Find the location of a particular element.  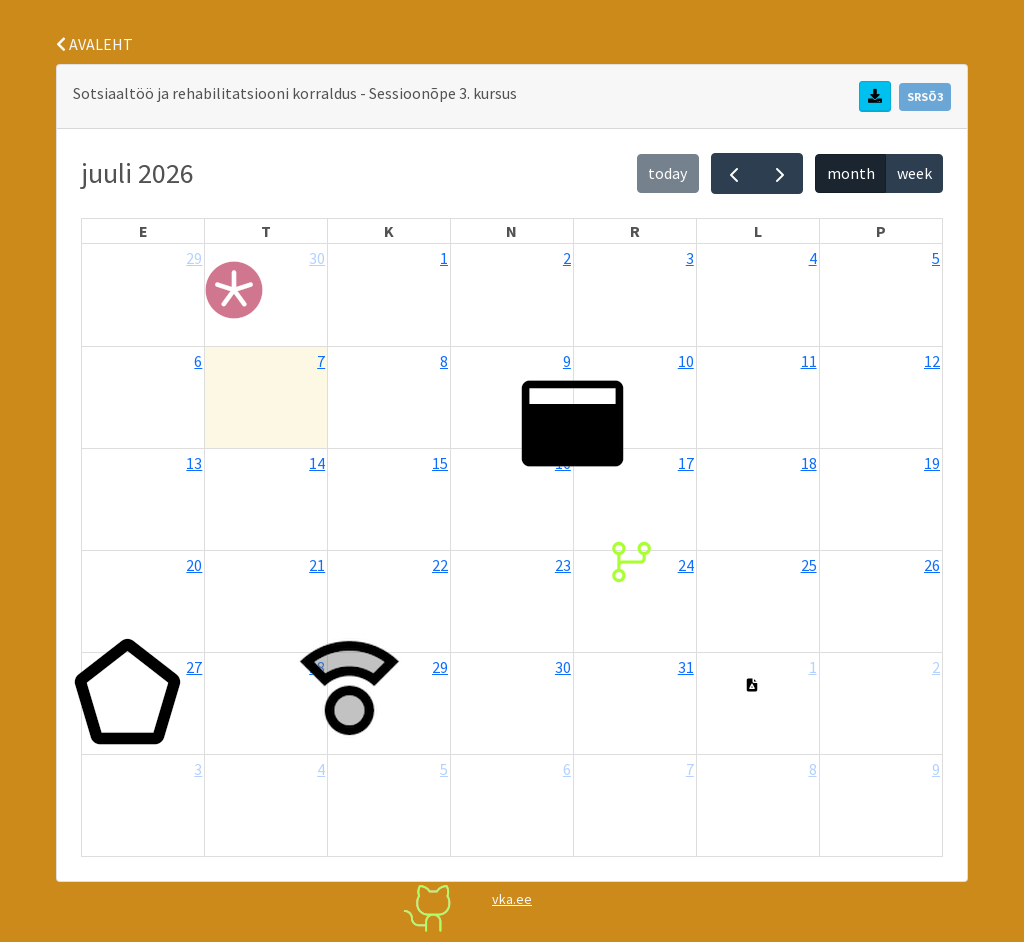

view file changes or differences is located at coordinates (752, 685).